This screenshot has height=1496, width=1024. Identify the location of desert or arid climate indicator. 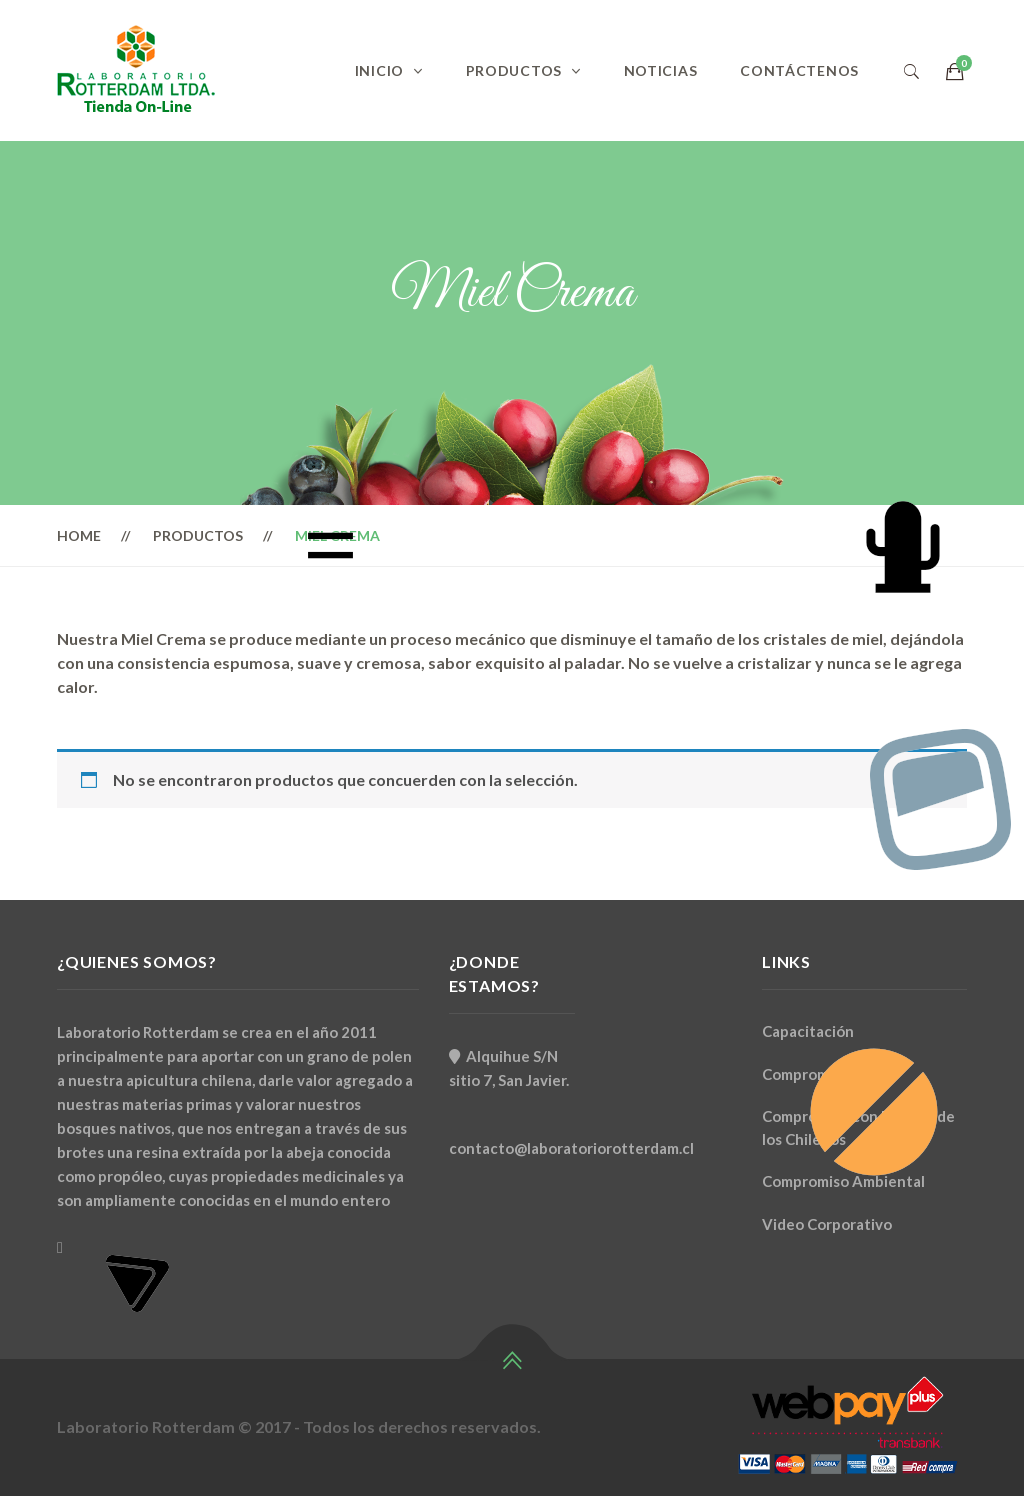
(903, 547).